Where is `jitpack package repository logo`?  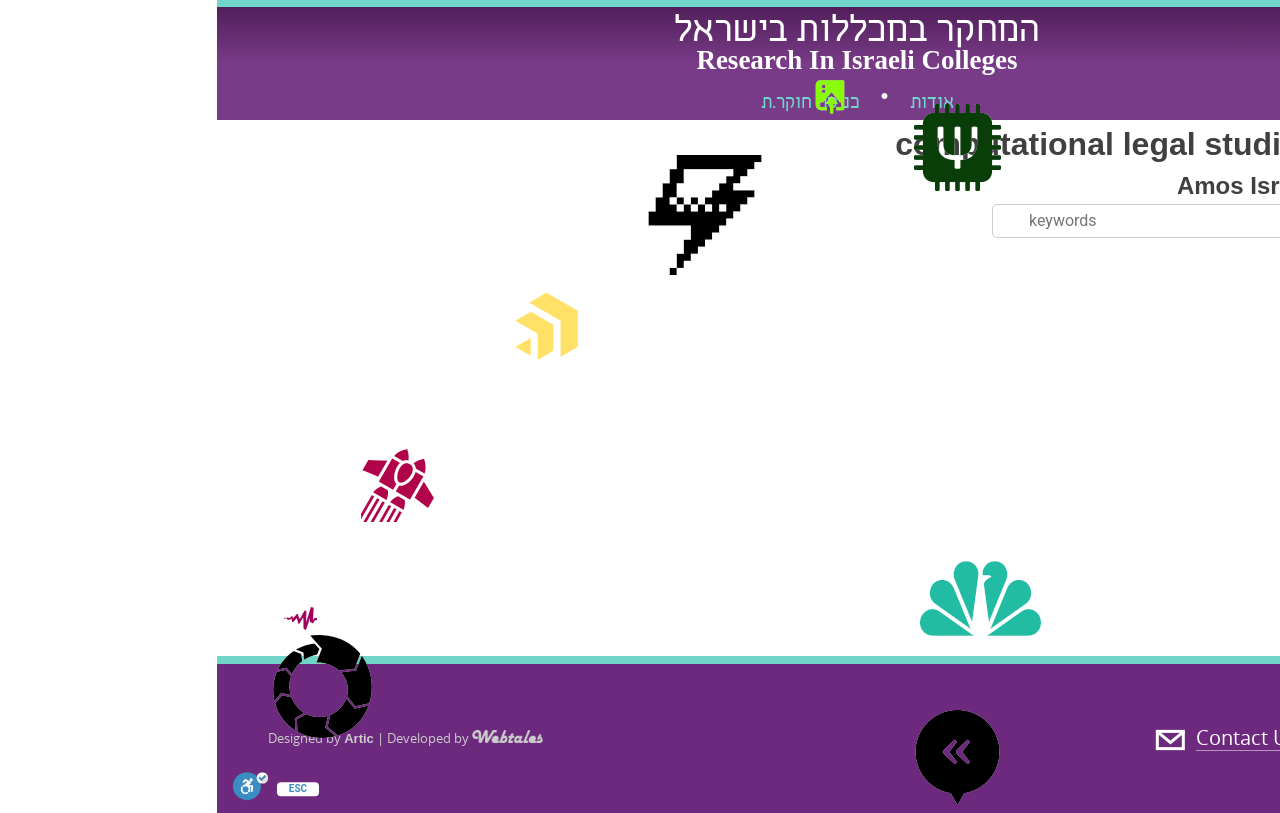 jitpack package repository logo is located at coordinates (397, 485).